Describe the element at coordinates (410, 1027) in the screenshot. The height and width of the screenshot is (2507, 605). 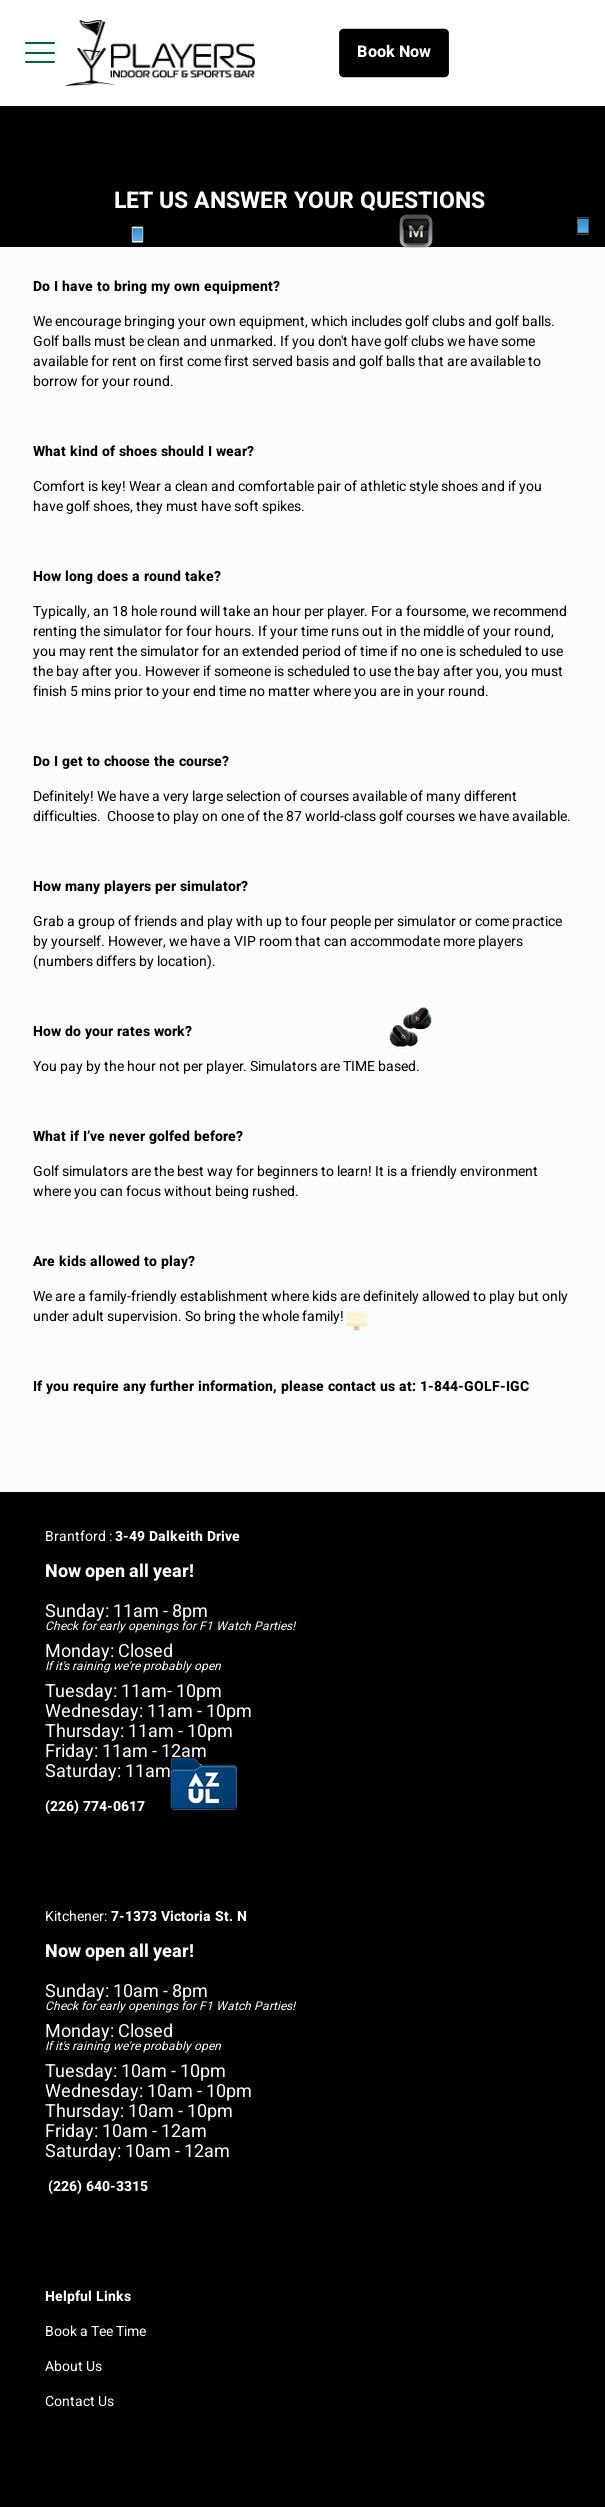
I see `connect beats wireless earbuds` at that location.